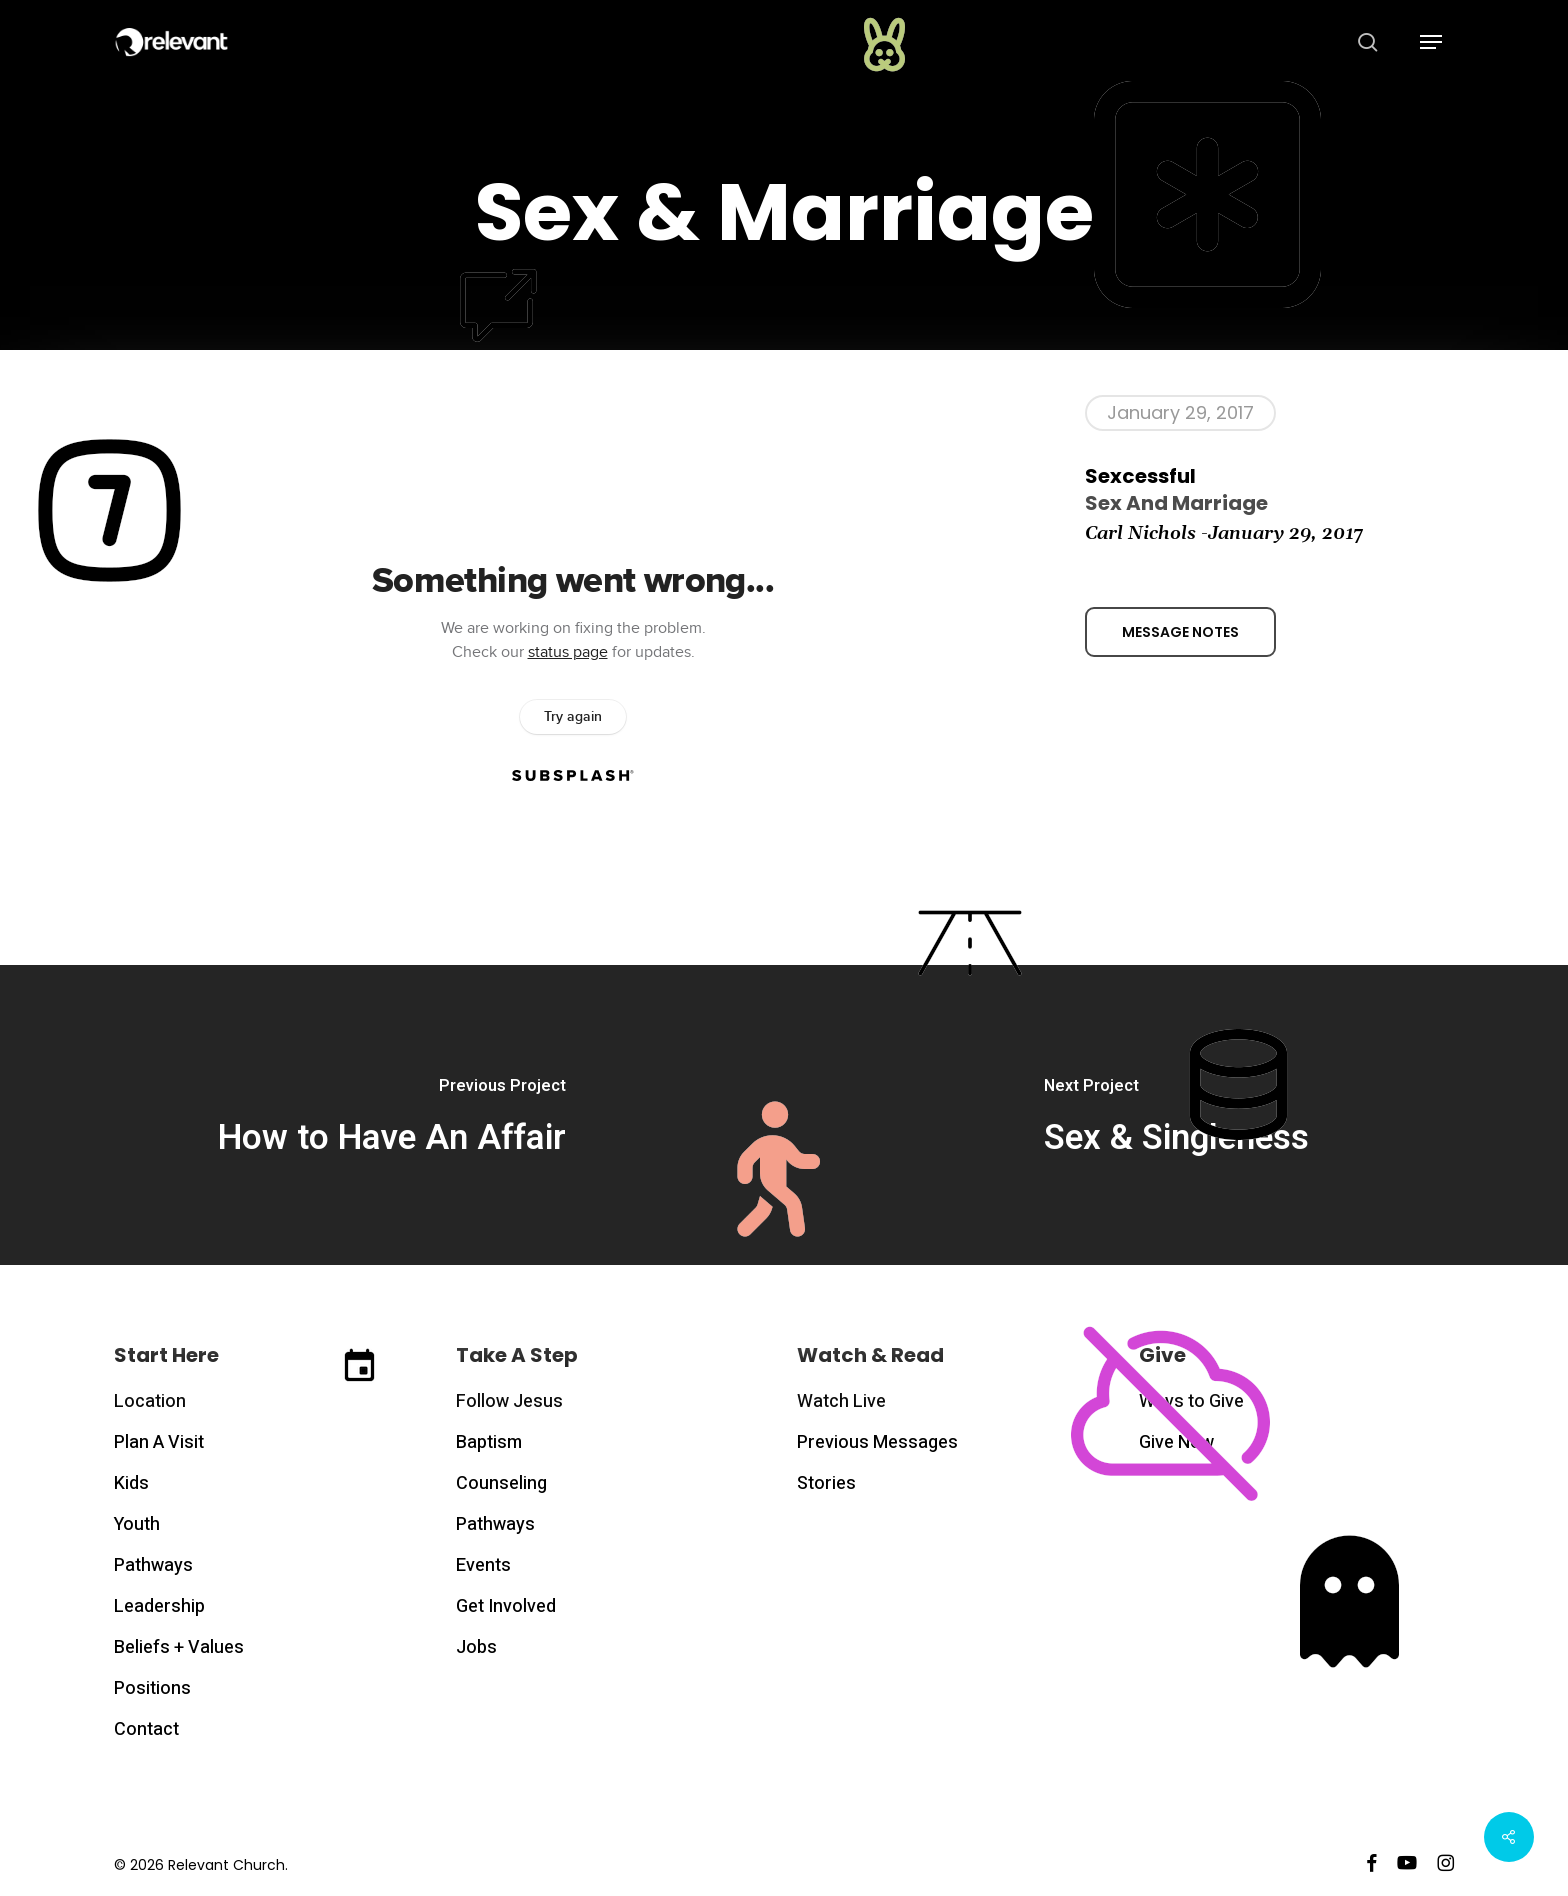 This screenshot has width=1568, height=1896. I want to click on add an event to your calendar, so click(359, 1366).